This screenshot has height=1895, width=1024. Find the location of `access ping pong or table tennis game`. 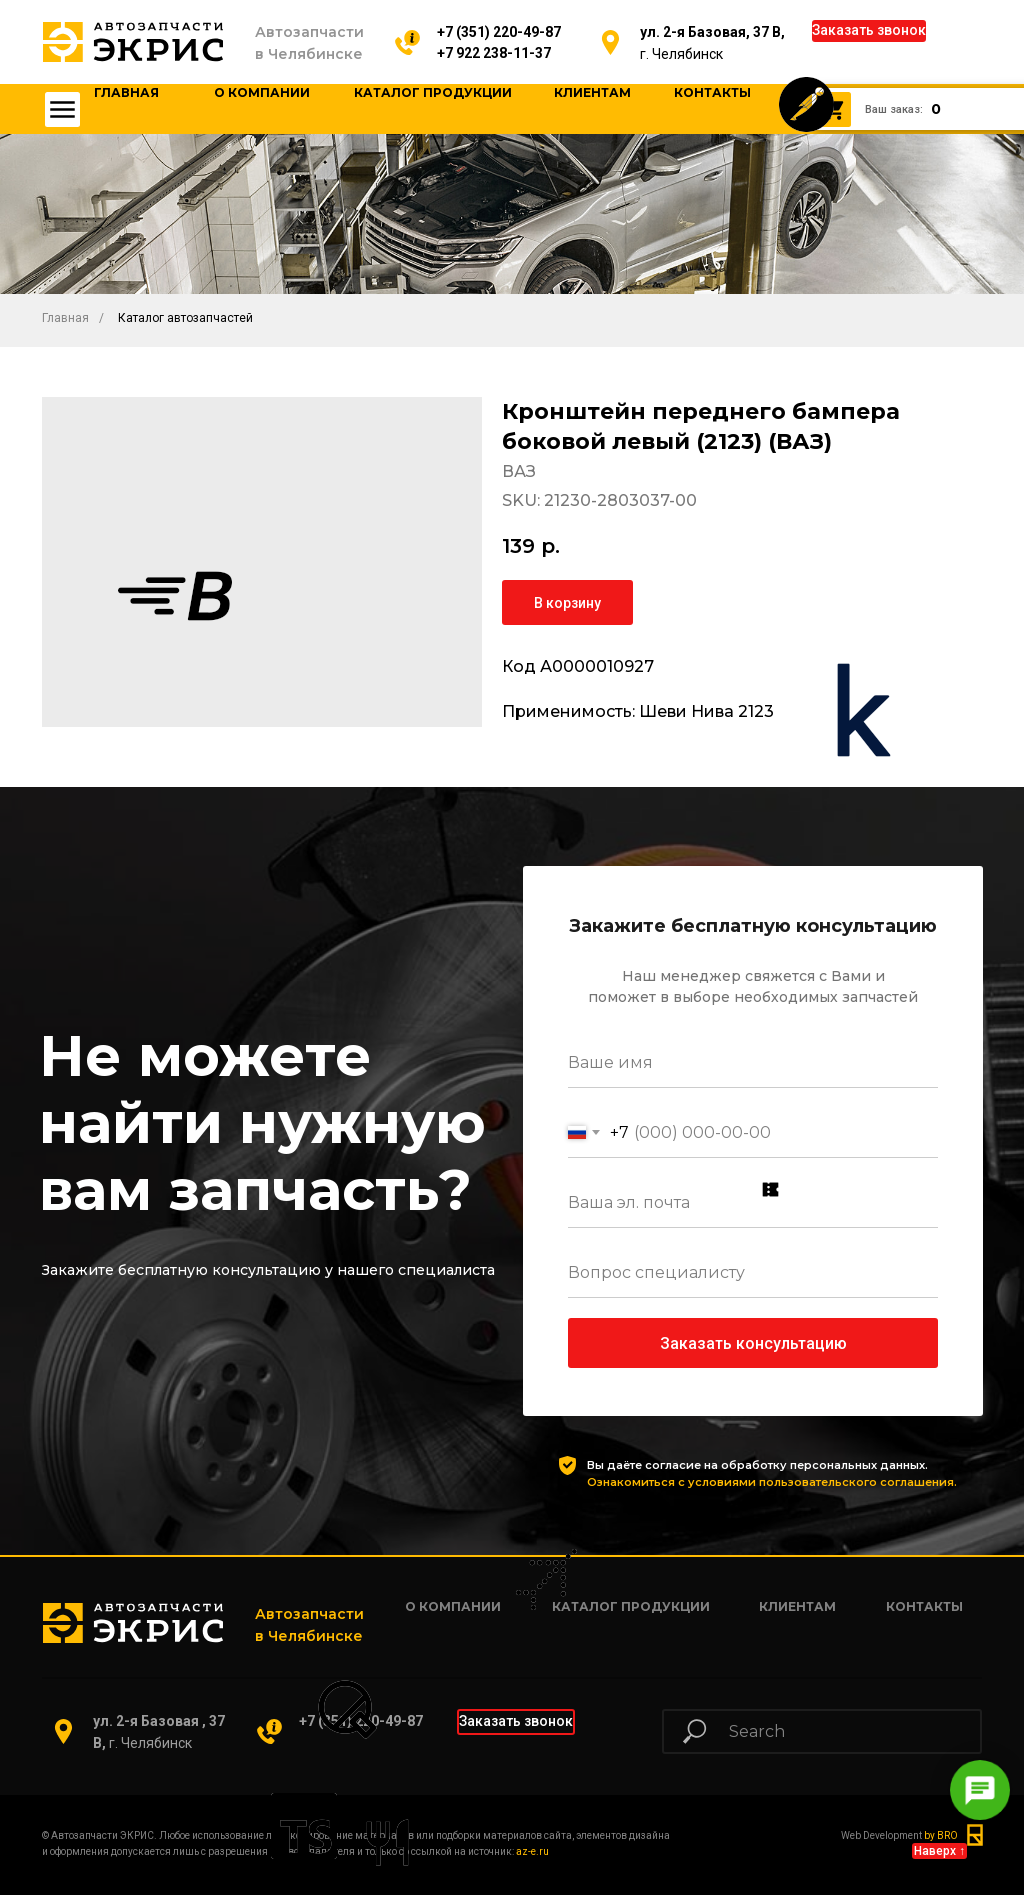

access ping pong or table tennis game is located at coordinates (346, 1708).